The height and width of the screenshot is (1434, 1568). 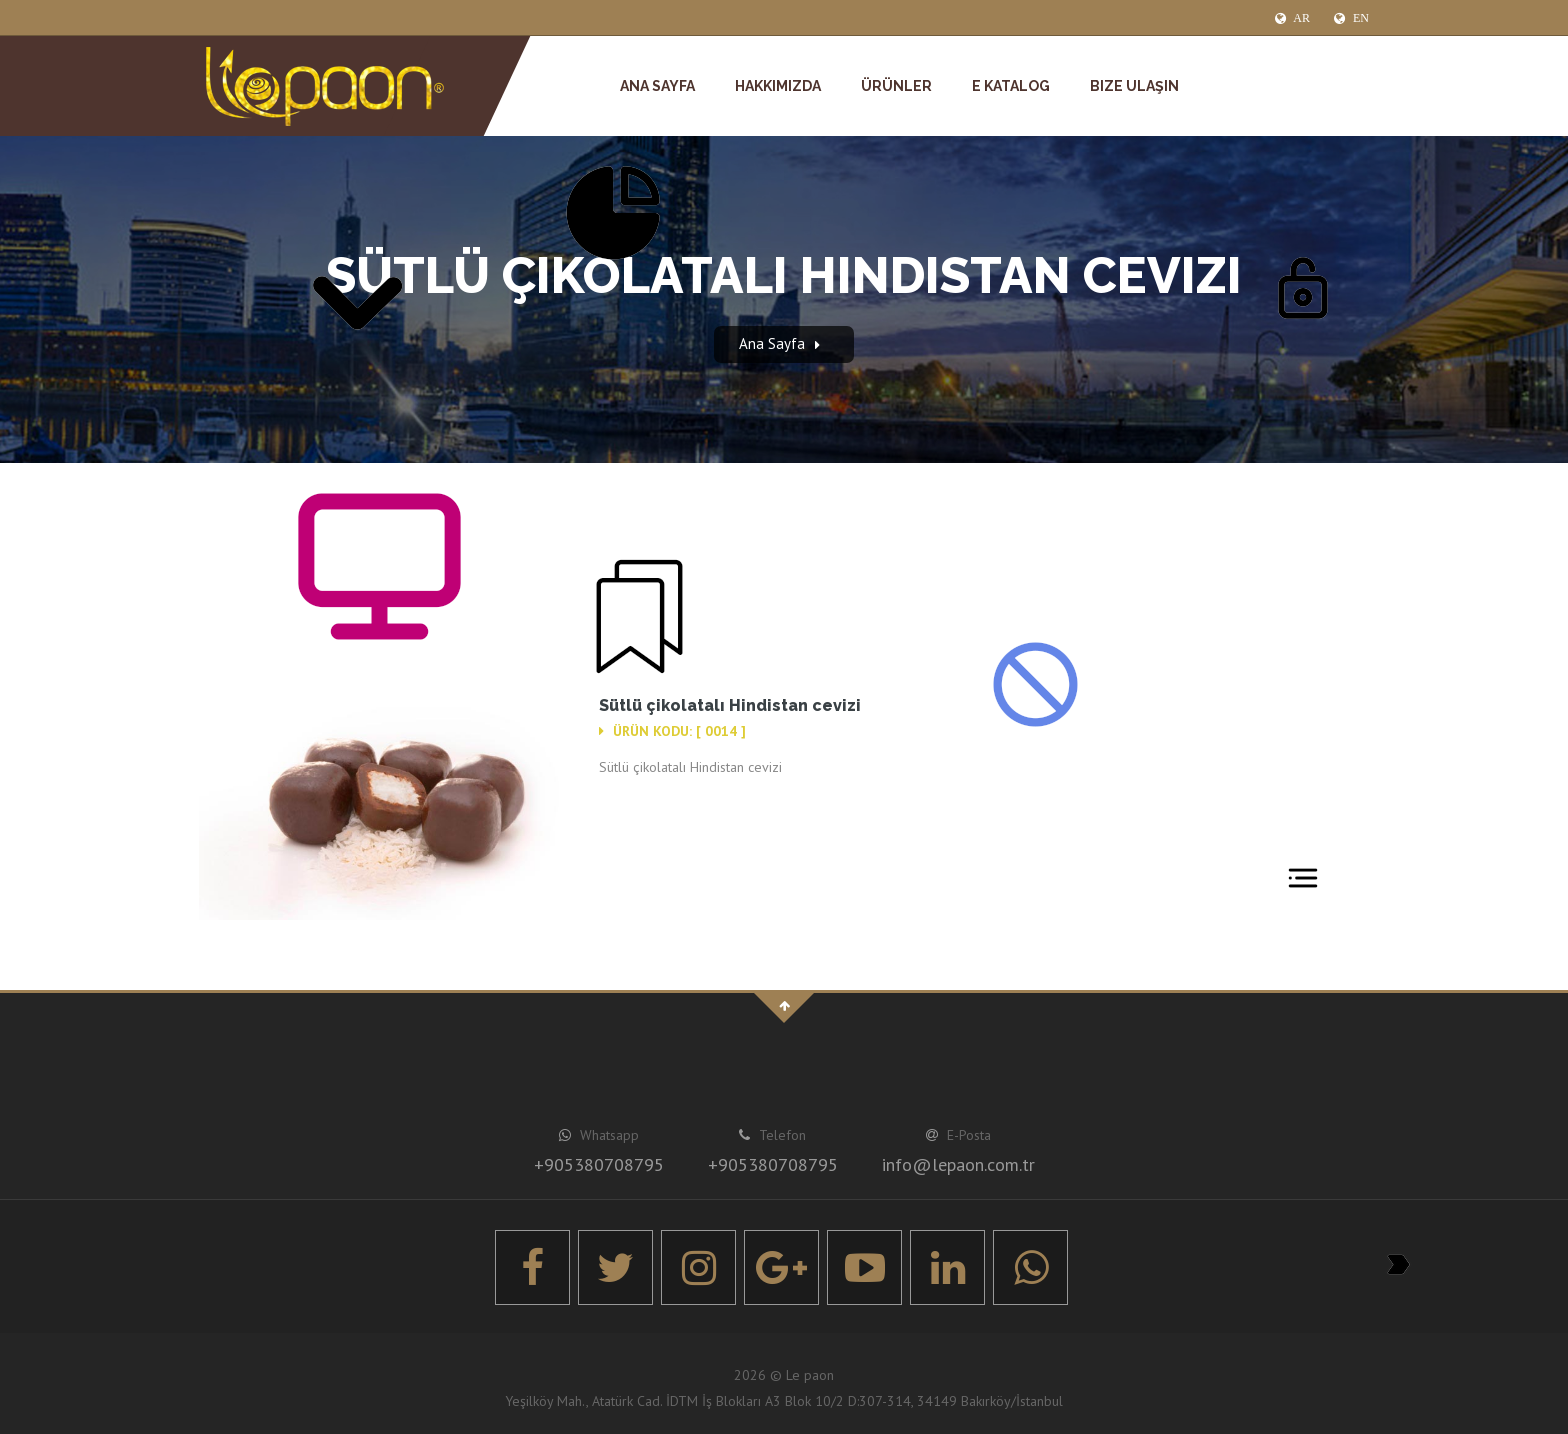 What do you see at coordinates (379, 566) in the screenshot?
I see `access display settings` at bounding box center [379, 566].